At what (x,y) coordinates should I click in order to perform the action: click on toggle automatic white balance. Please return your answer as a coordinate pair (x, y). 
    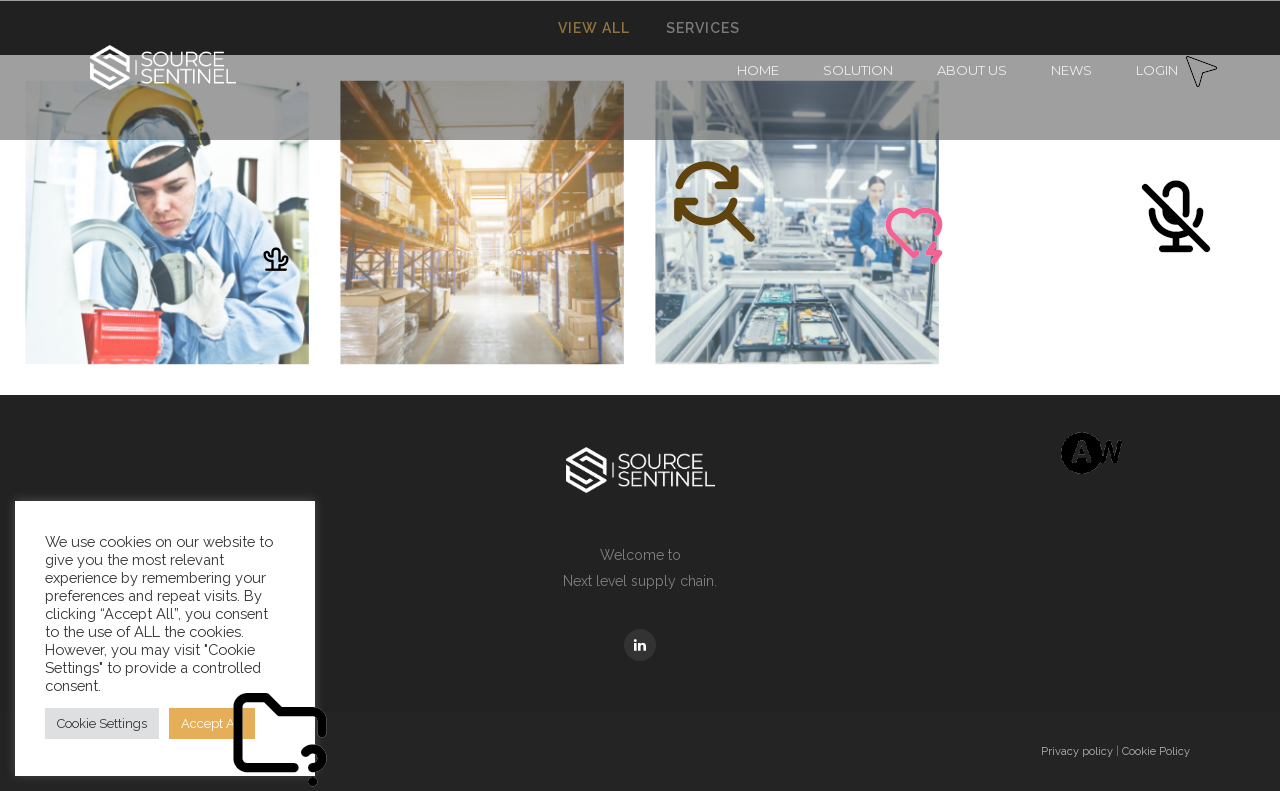
    Looking at the image, I should click on (1092, 453).